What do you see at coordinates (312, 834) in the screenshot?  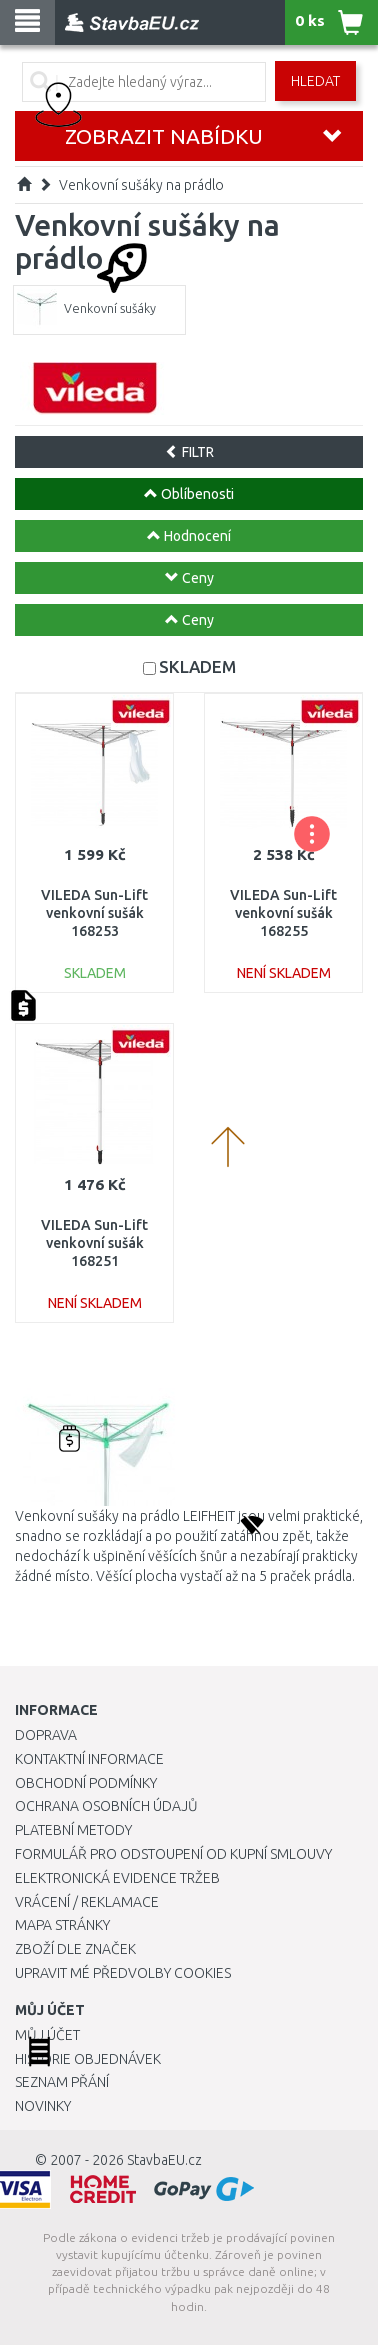 I see `open more options menu` at bounding box center [312, 834].